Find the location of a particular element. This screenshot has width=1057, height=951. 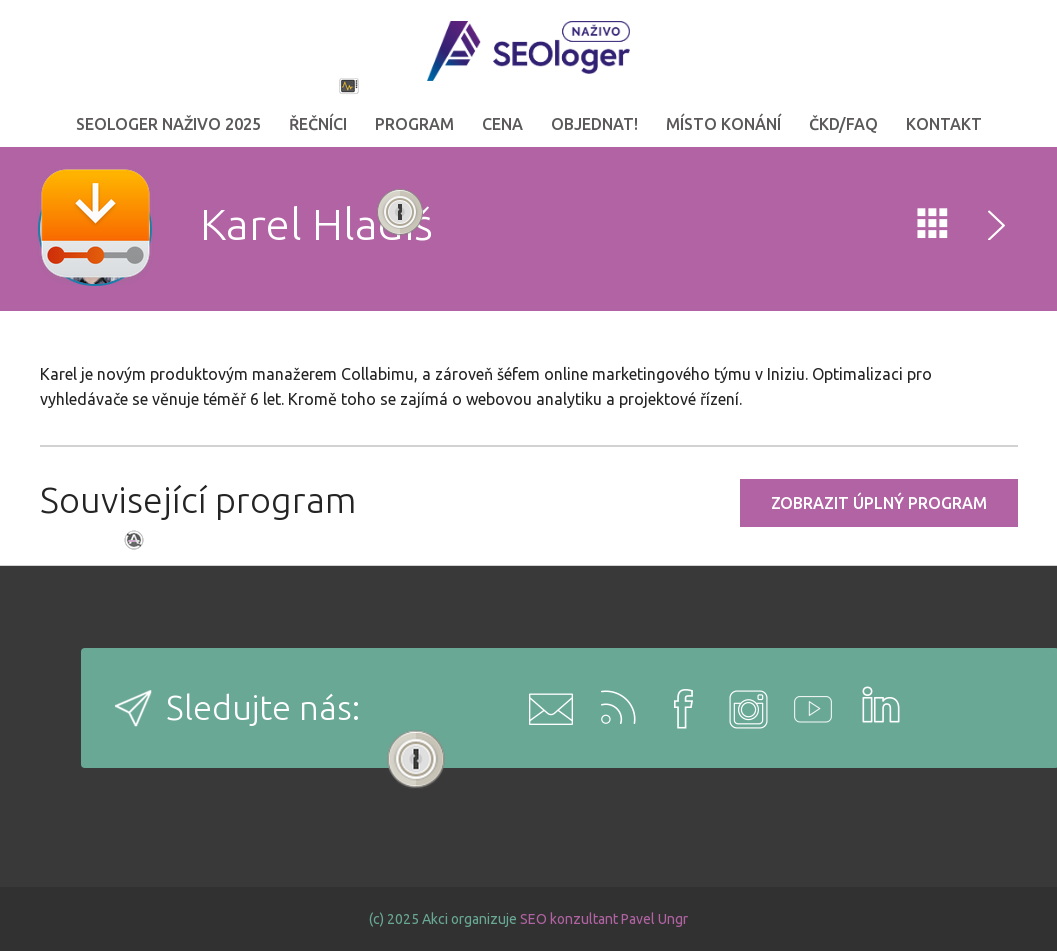

open system monitor application is located at coordinates (349, 86).